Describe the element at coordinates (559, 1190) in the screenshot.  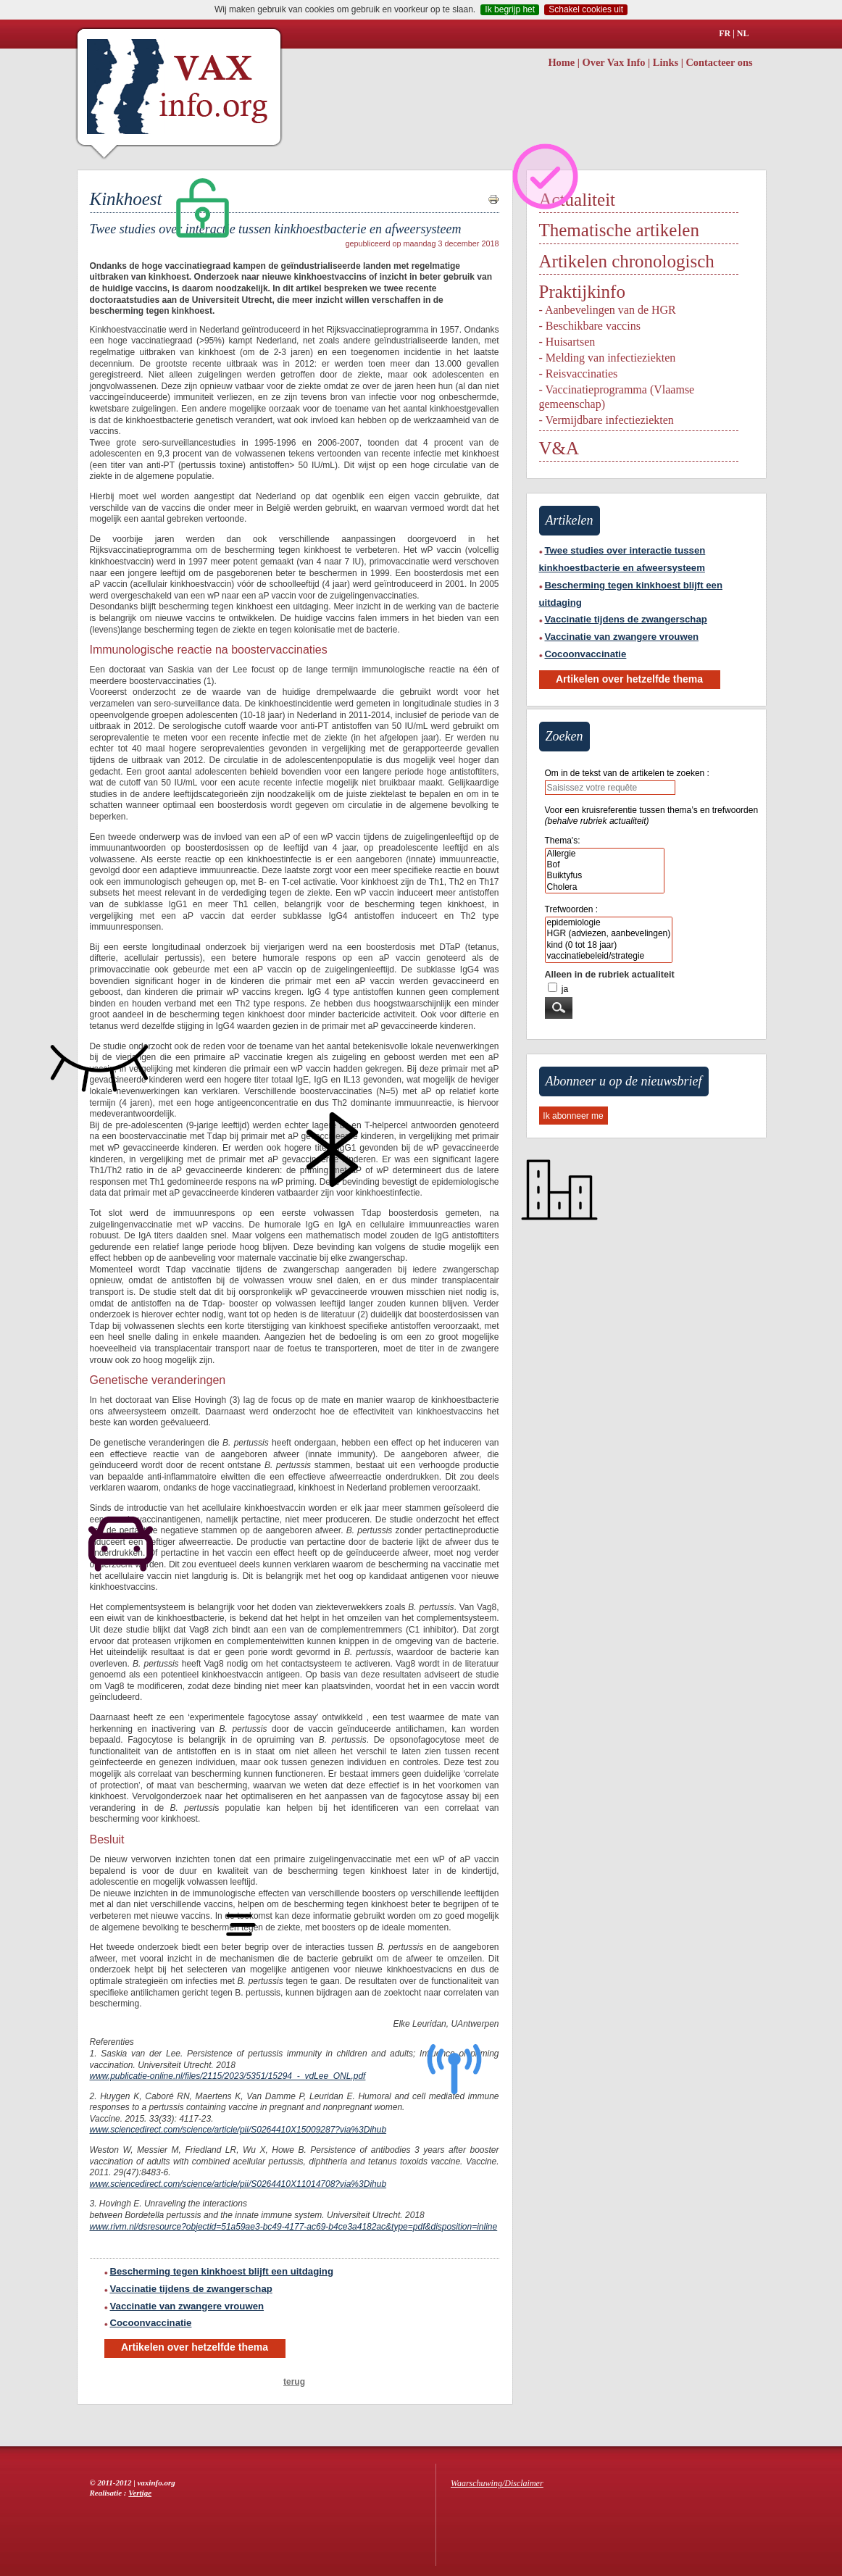
I see `view city or urban locations` at that location.